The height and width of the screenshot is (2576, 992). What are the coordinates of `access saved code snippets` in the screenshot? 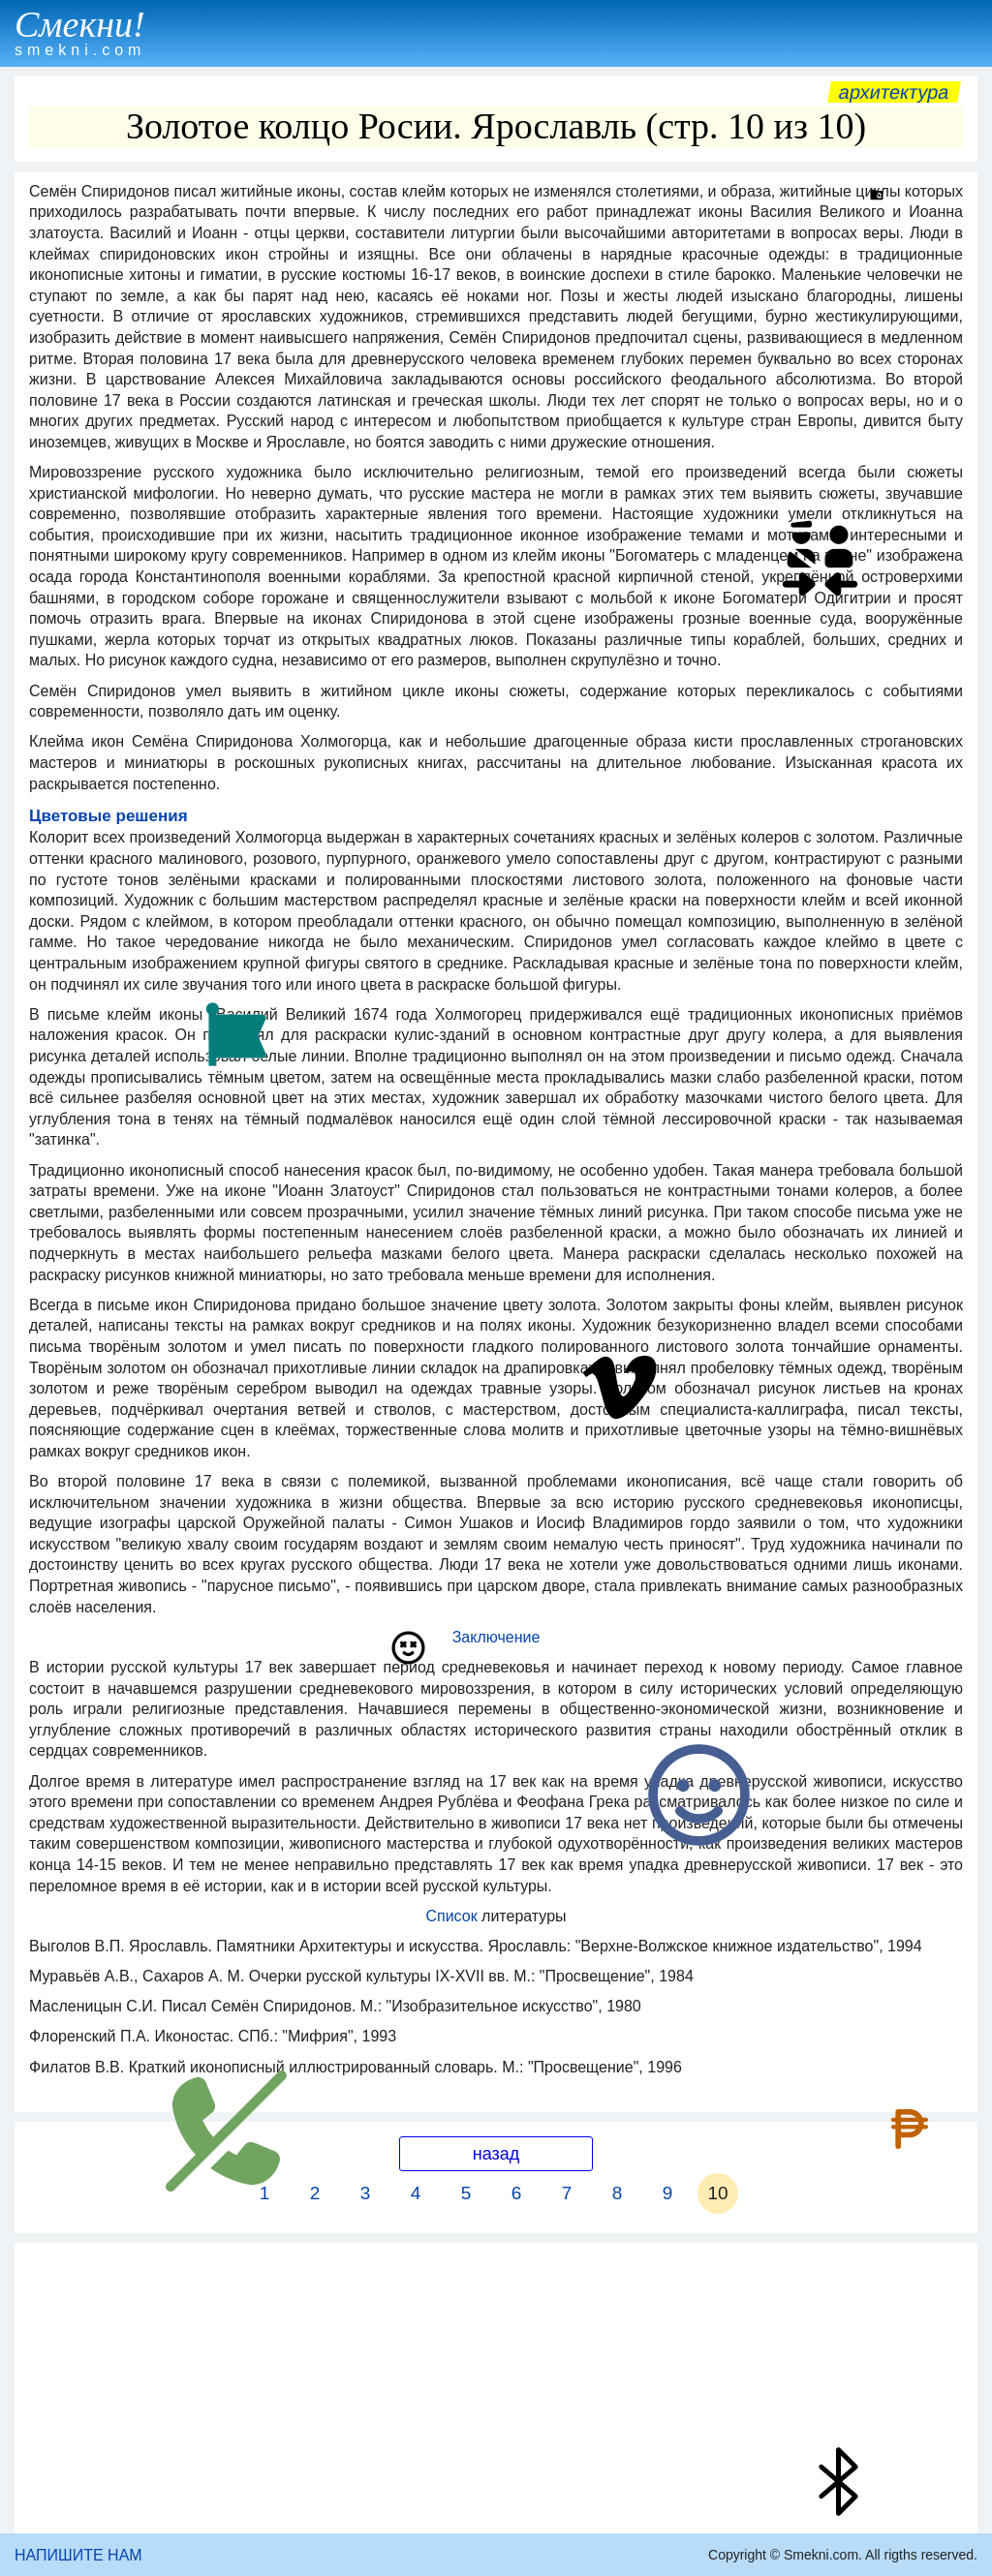 It's located at (877, 195).